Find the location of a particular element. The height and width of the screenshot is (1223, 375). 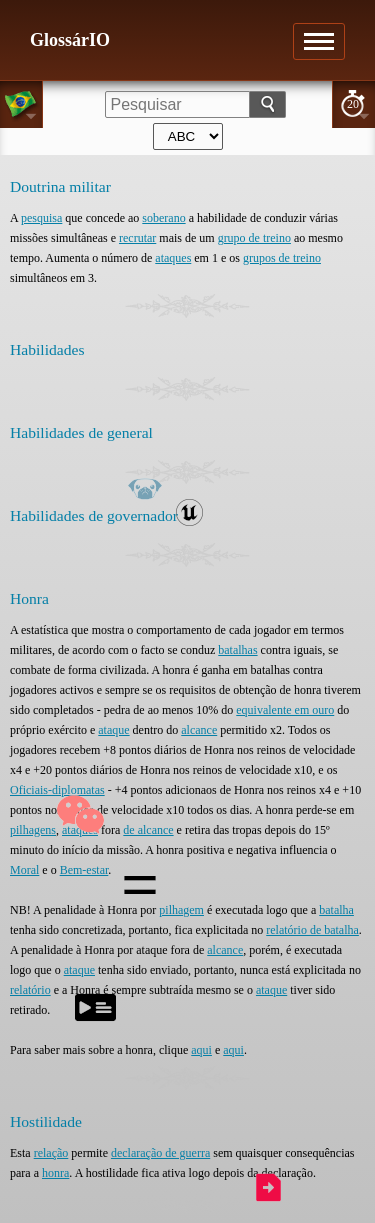

pug template engine logo is located at coordinates (145, 489).